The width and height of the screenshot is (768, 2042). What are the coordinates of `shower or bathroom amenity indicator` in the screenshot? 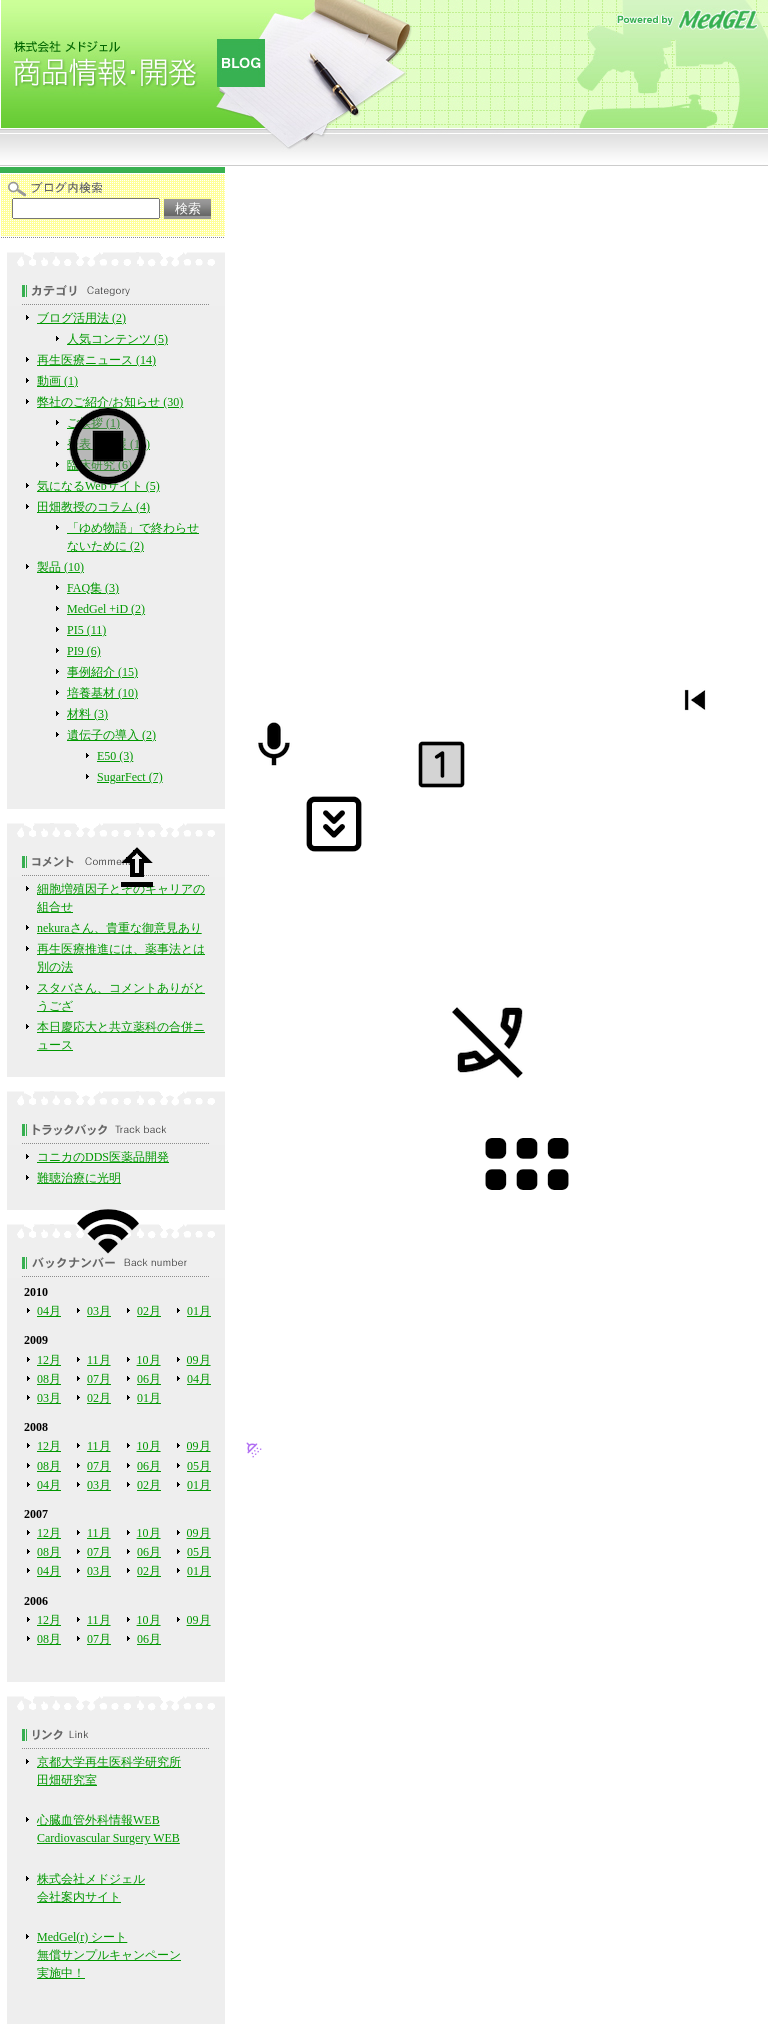 It's located at (254, 1450).